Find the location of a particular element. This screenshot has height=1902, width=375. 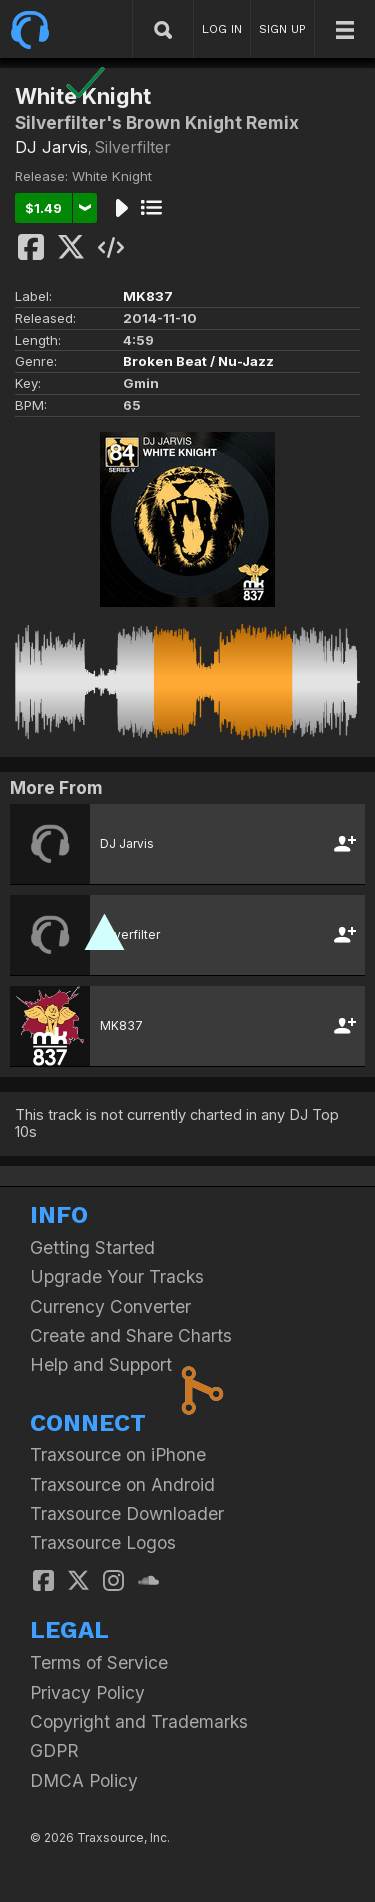

indicates a warning or alert status is located at coordinates (104, 932).